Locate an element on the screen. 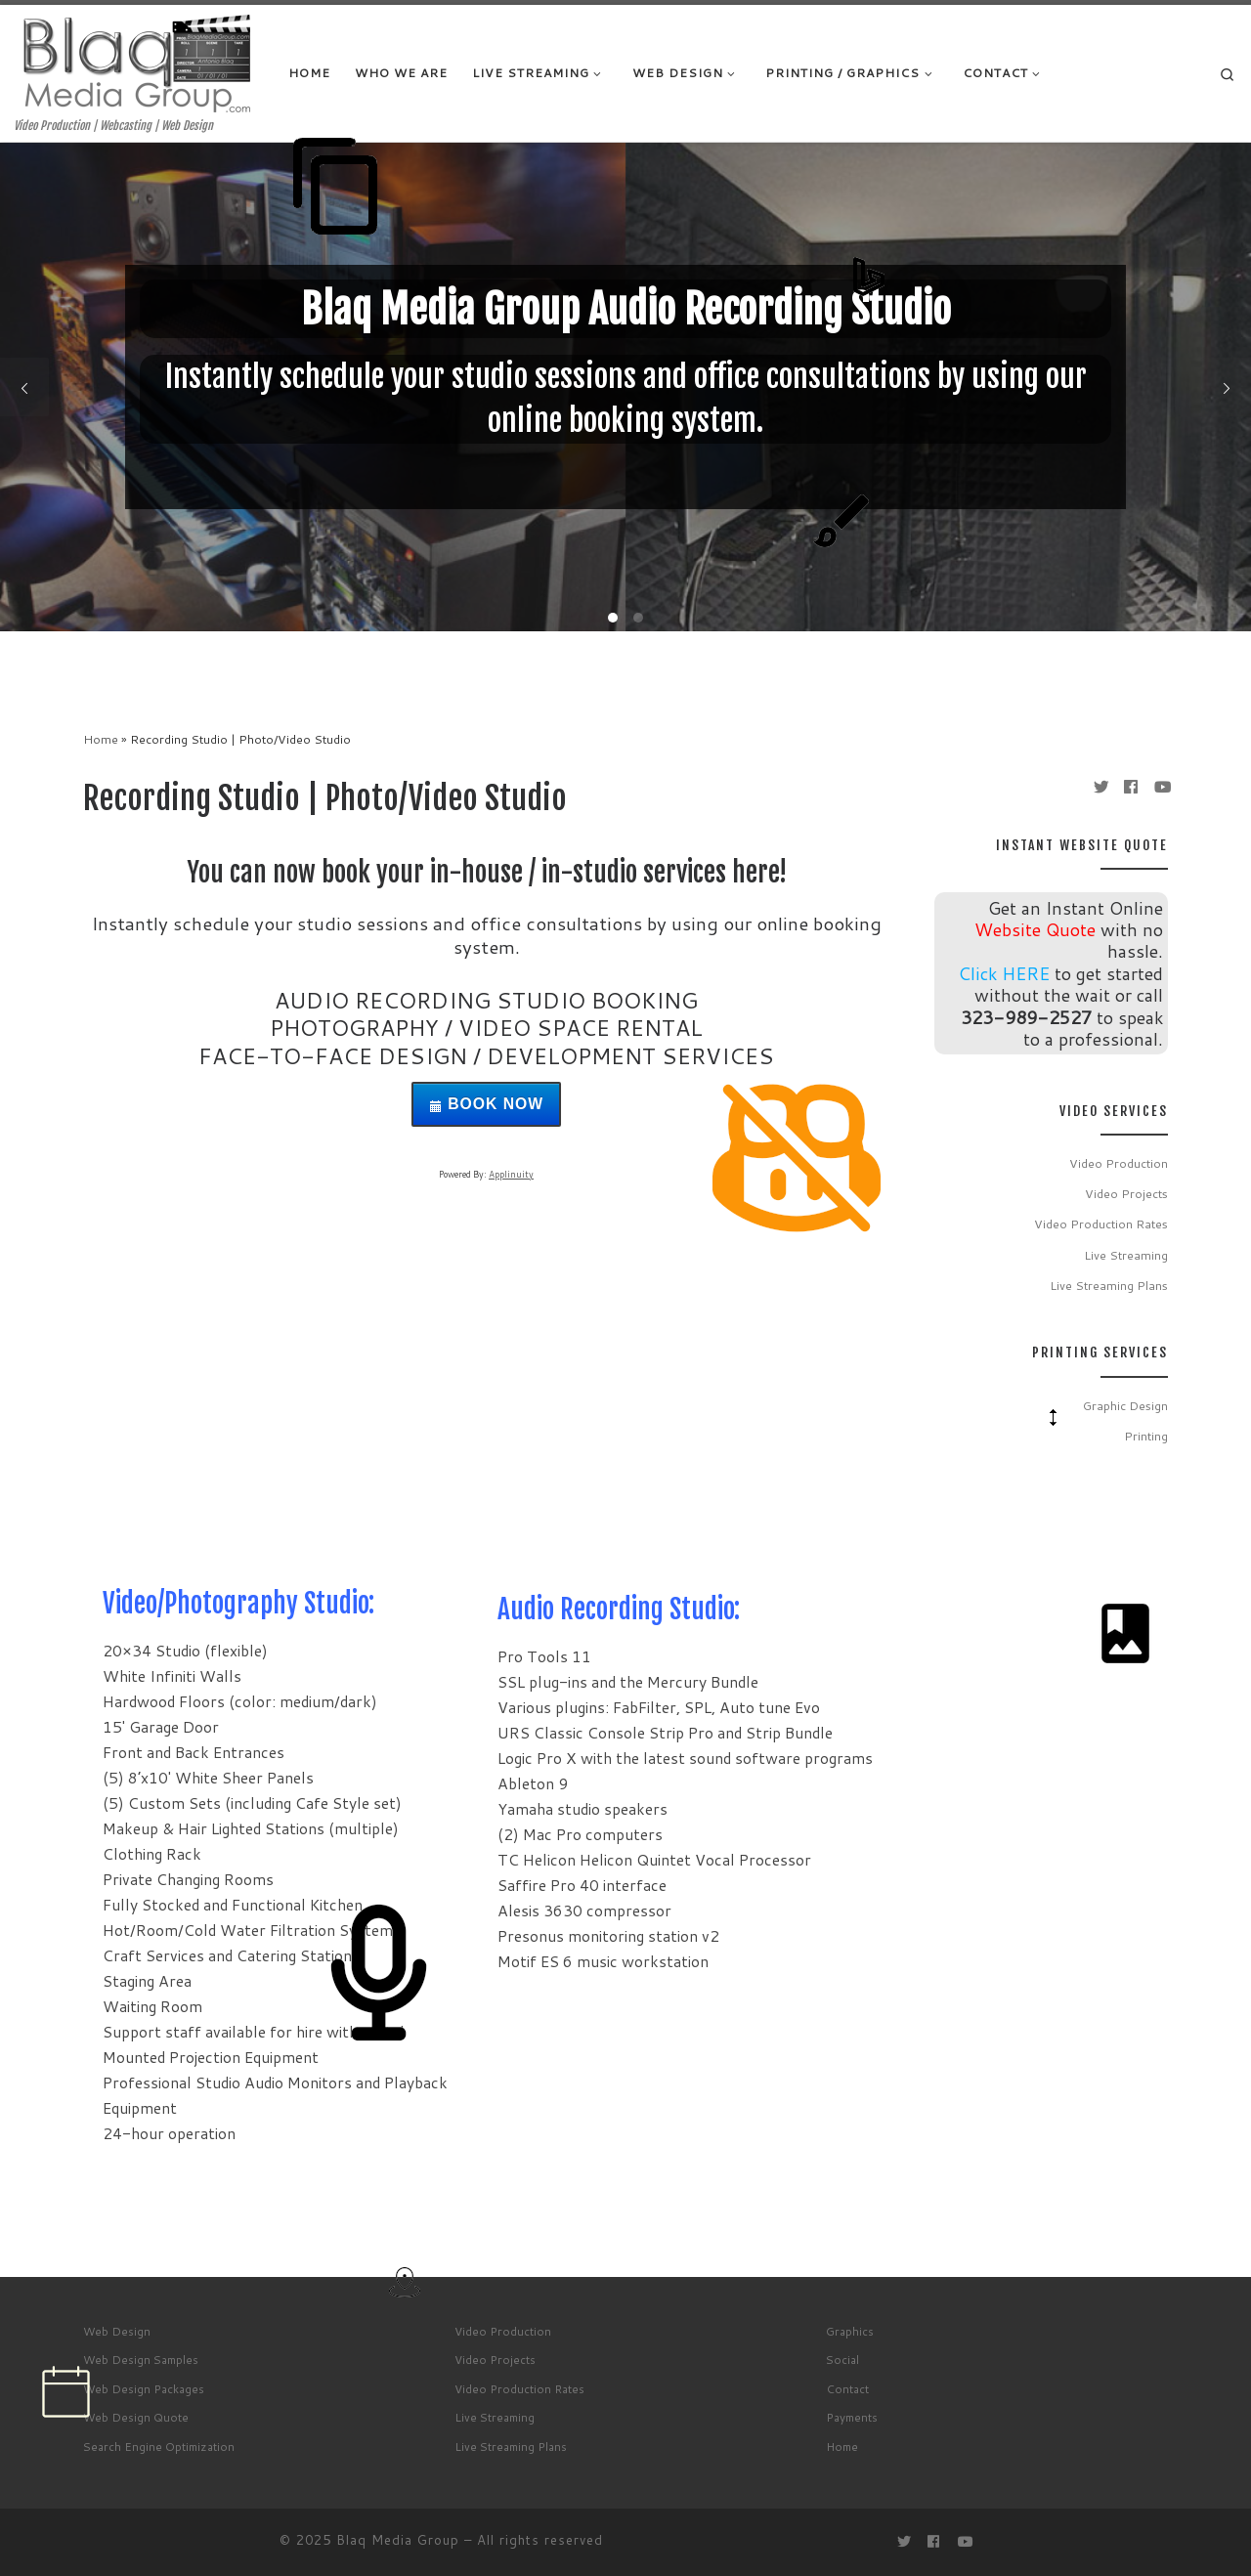  view calendar or schedule is located at coordinates (65, 2393).